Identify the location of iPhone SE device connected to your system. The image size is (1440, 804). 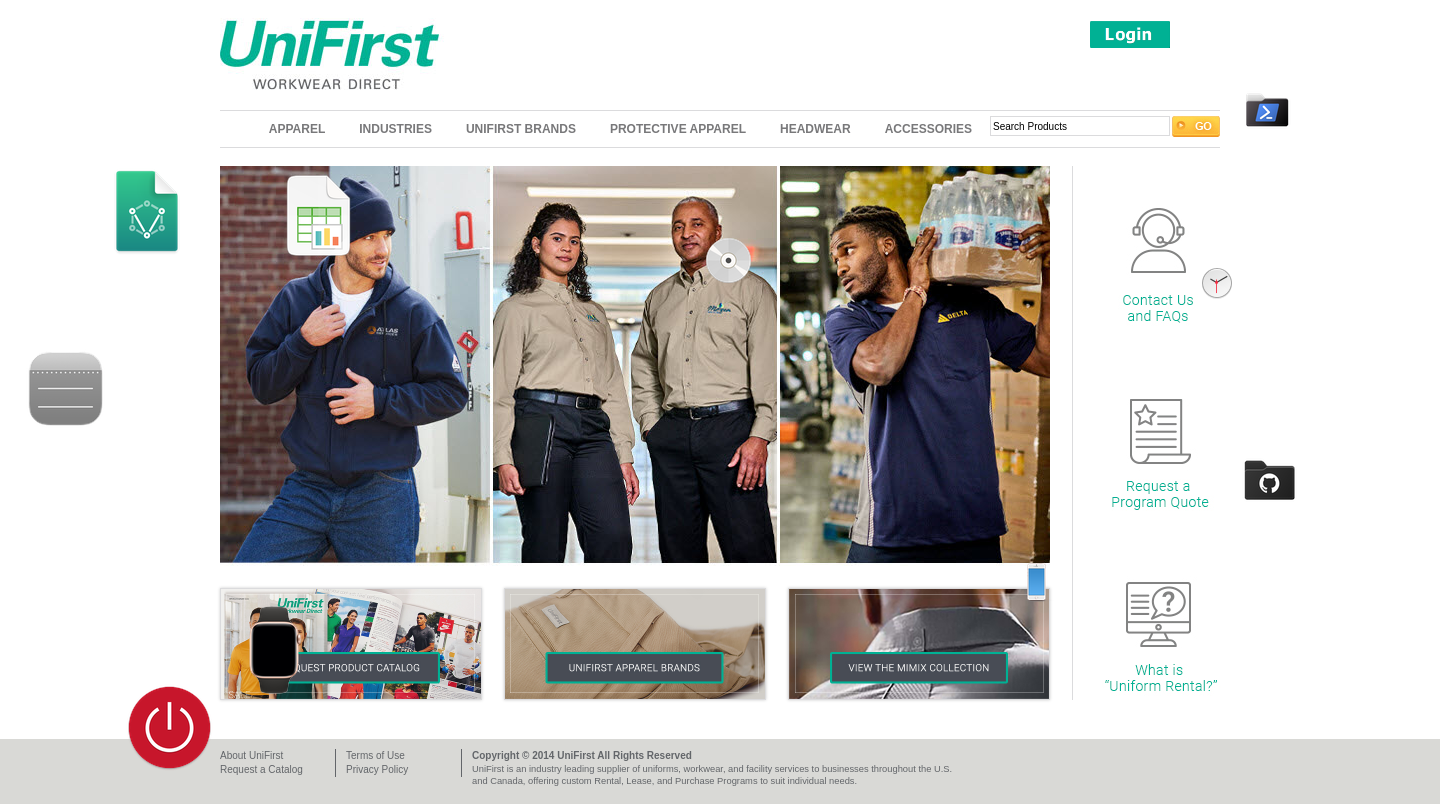
(1036, 582).